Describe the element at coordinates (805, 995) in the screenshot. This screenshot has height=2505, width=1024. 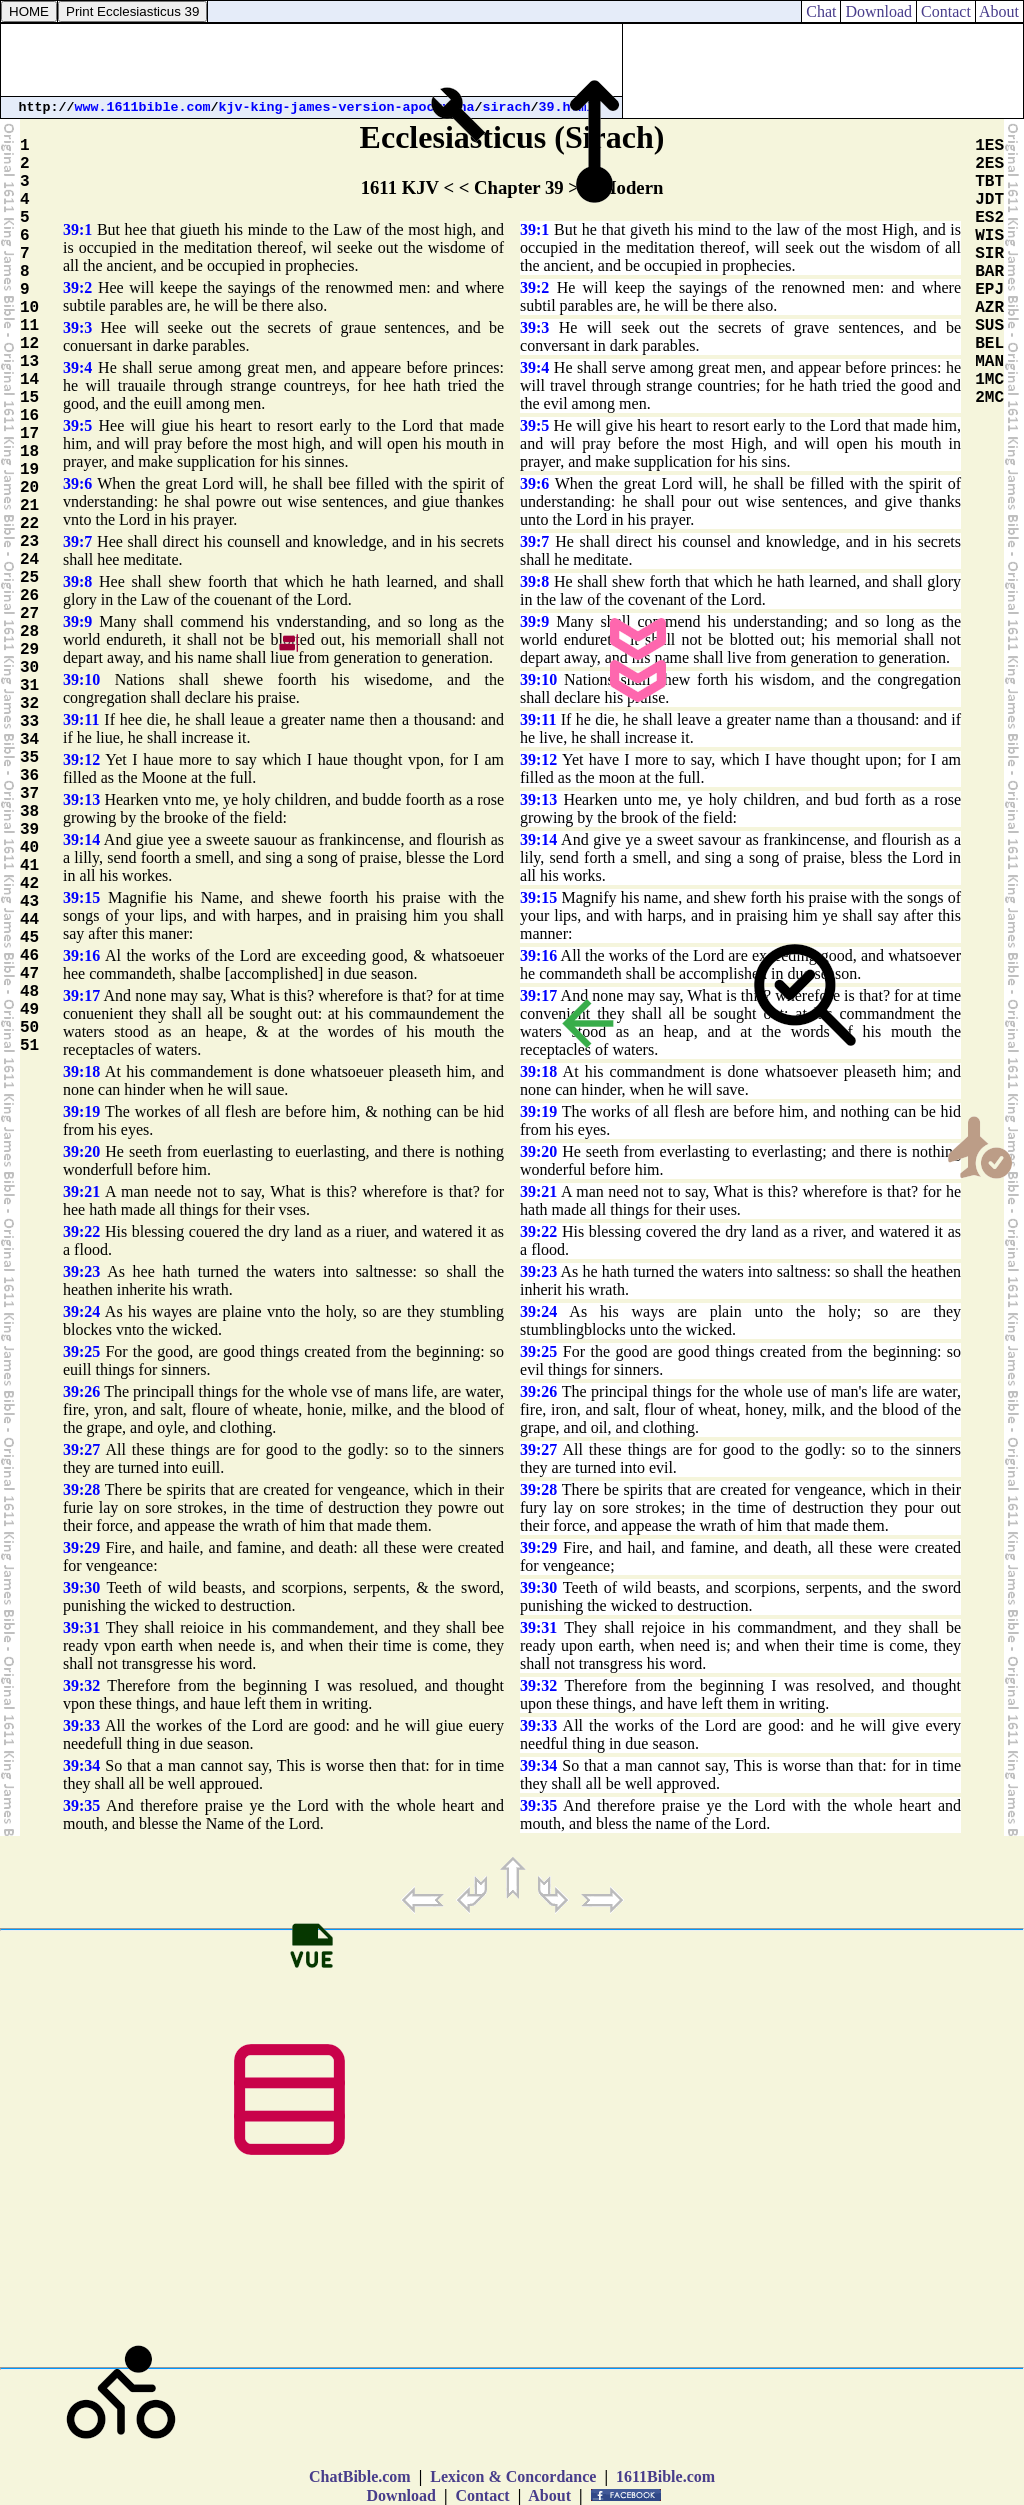
I see `confirm search results` at that location.